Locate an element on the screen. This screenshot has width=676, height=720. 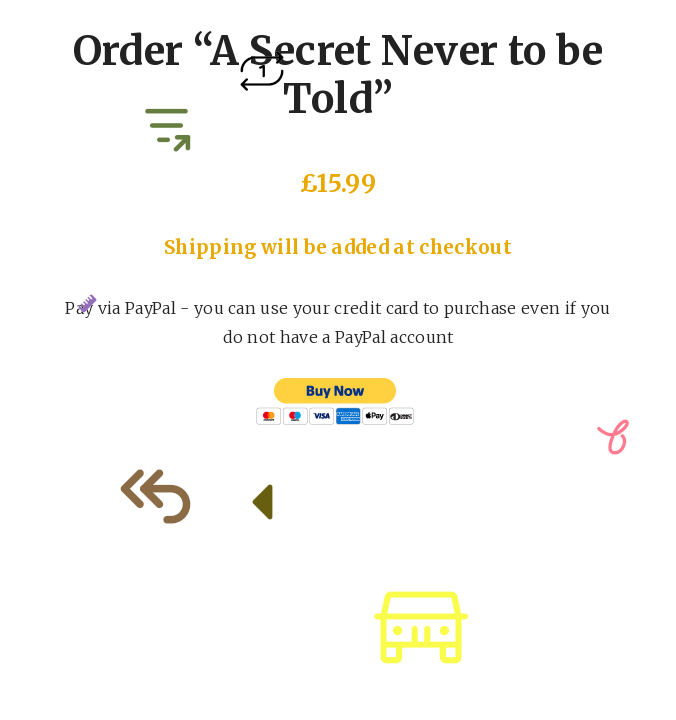
go back to the previous screen is located at coordinates (265, 502).